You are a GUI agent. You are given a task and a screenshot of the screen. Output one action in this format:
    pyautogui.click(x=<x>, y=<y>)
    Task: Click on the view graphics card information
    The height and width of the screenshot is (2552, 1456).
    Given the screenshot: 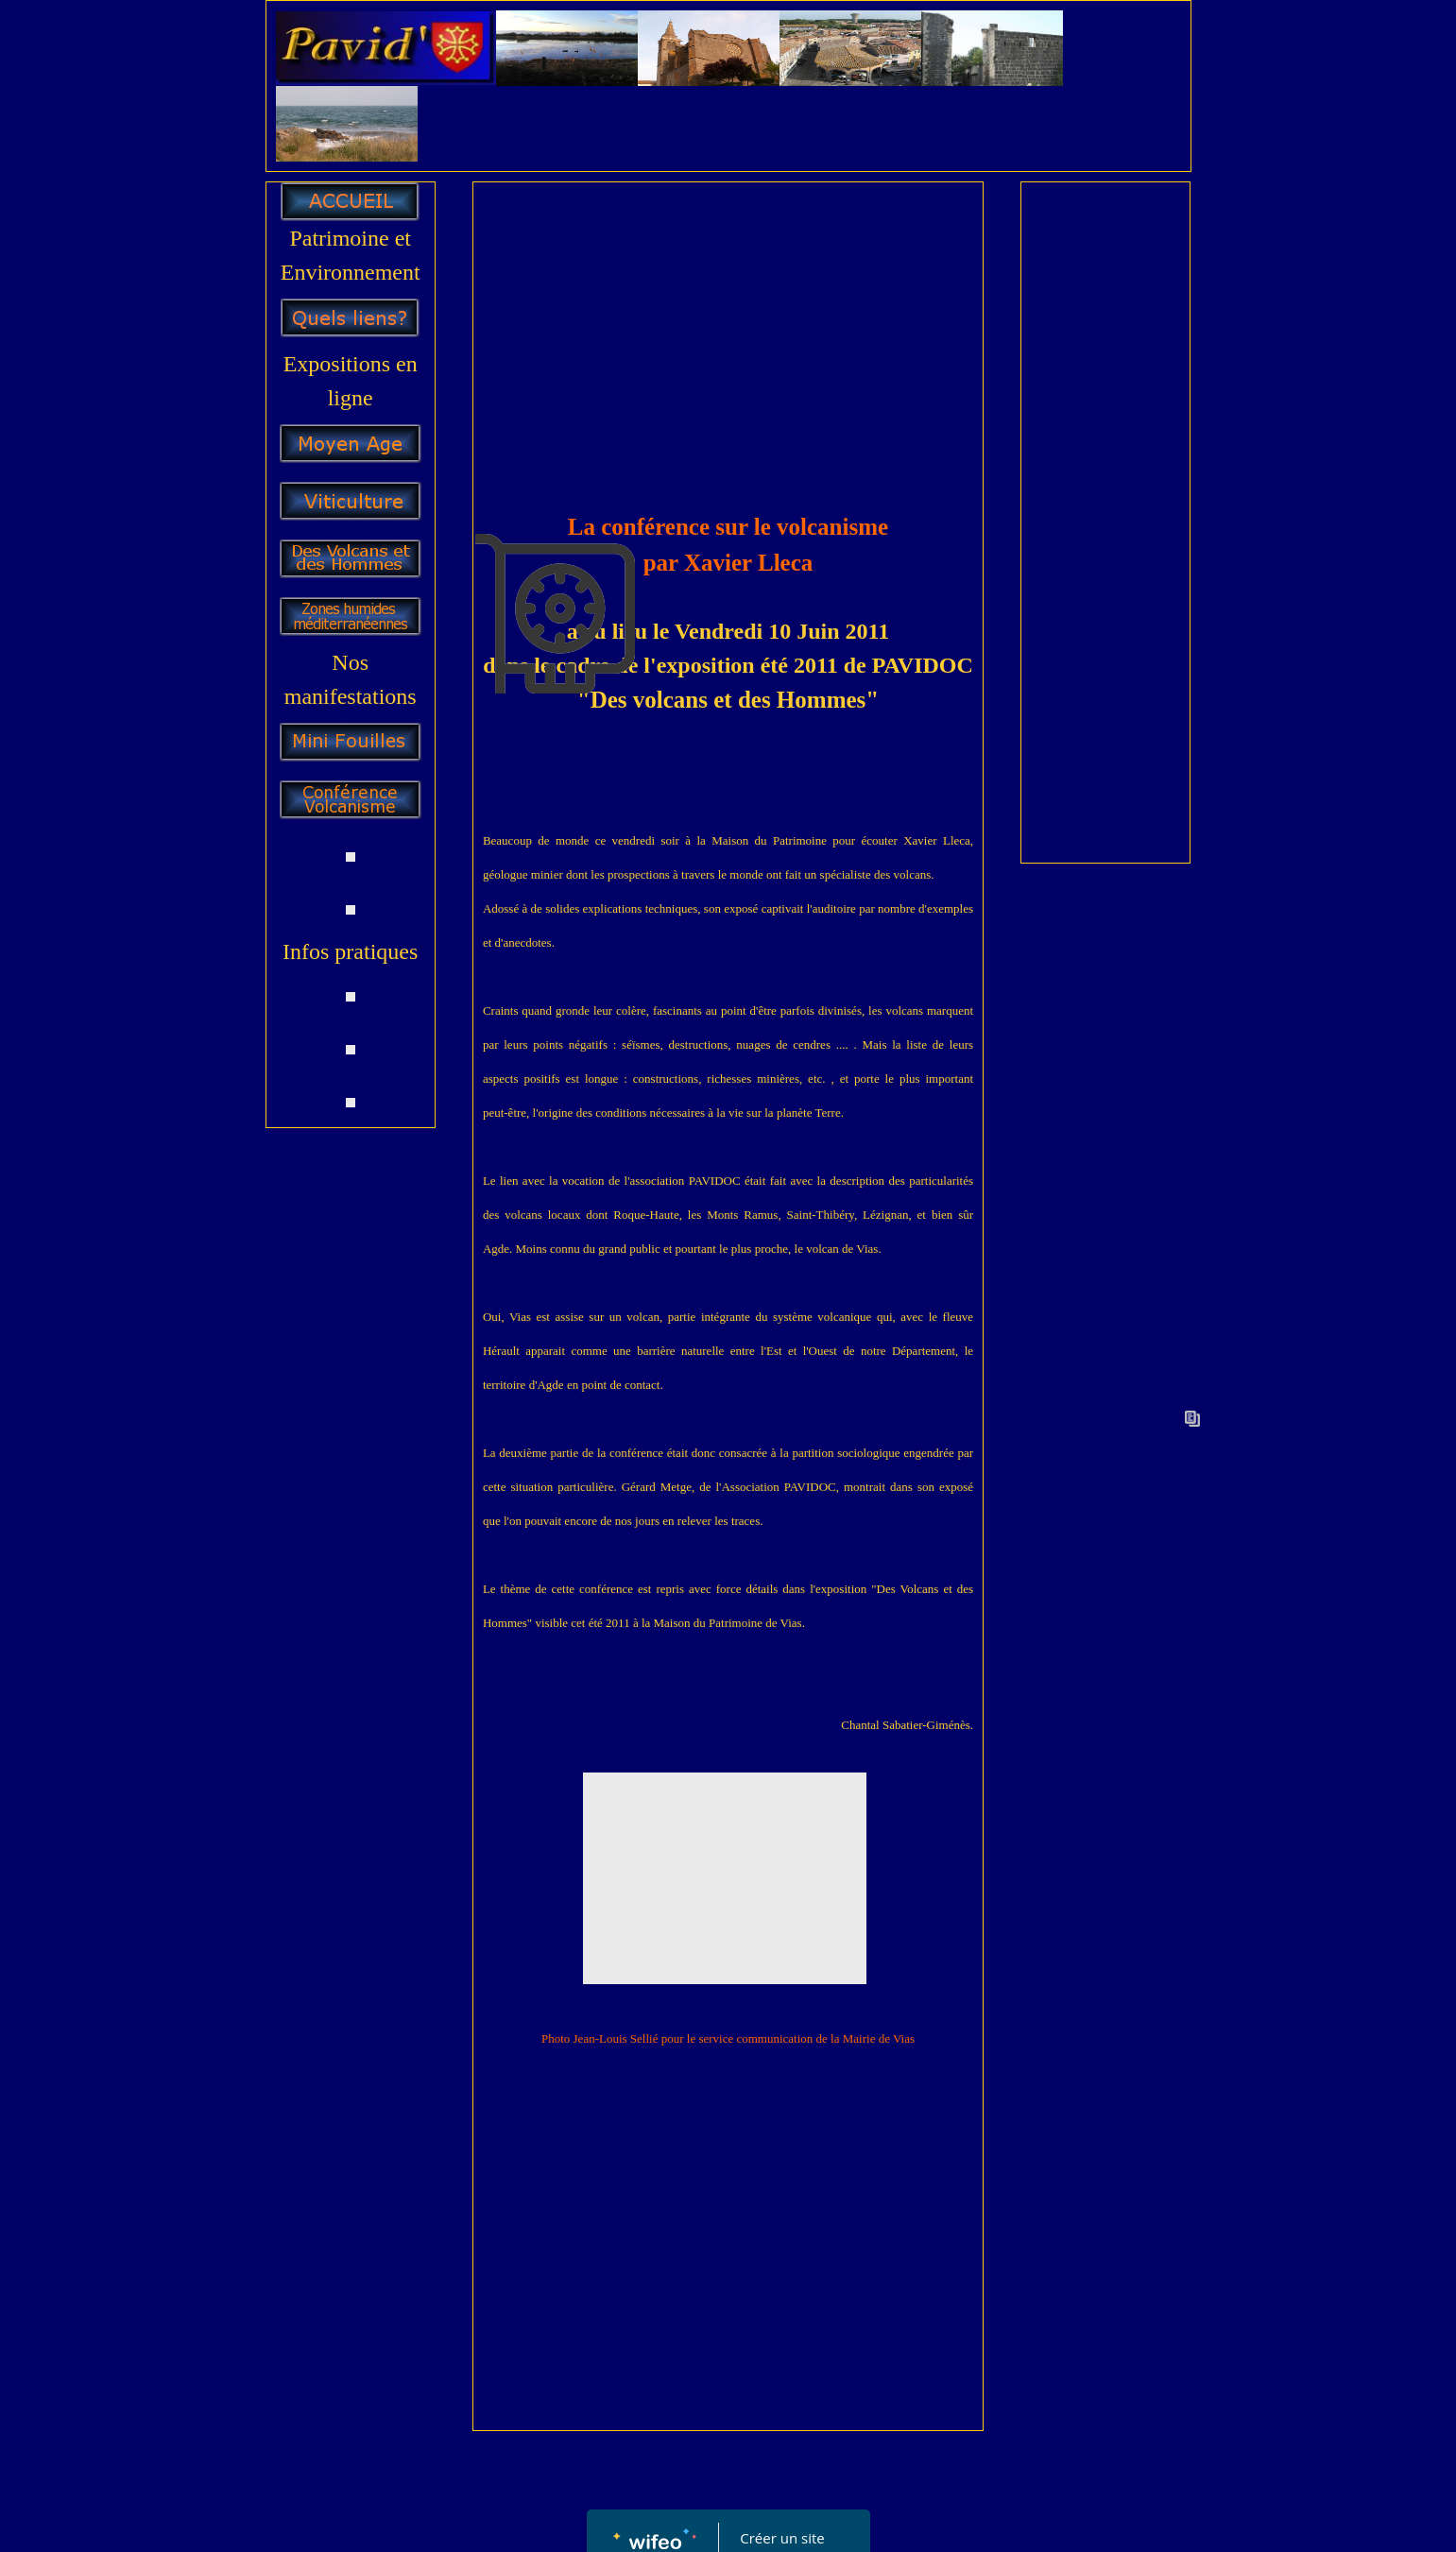 What is the action you would take?
    pyautogui.click(x=555, y=613)
    